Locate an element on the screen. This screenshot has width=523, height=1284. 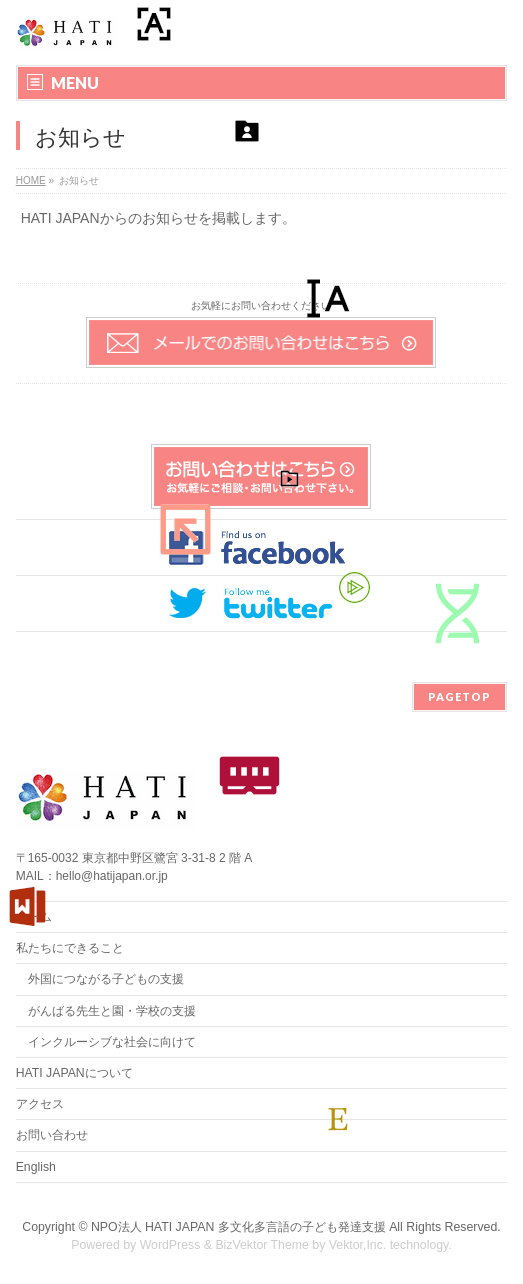
scan text using optical character recognition (OCR) is located at coordinates (154, 24).